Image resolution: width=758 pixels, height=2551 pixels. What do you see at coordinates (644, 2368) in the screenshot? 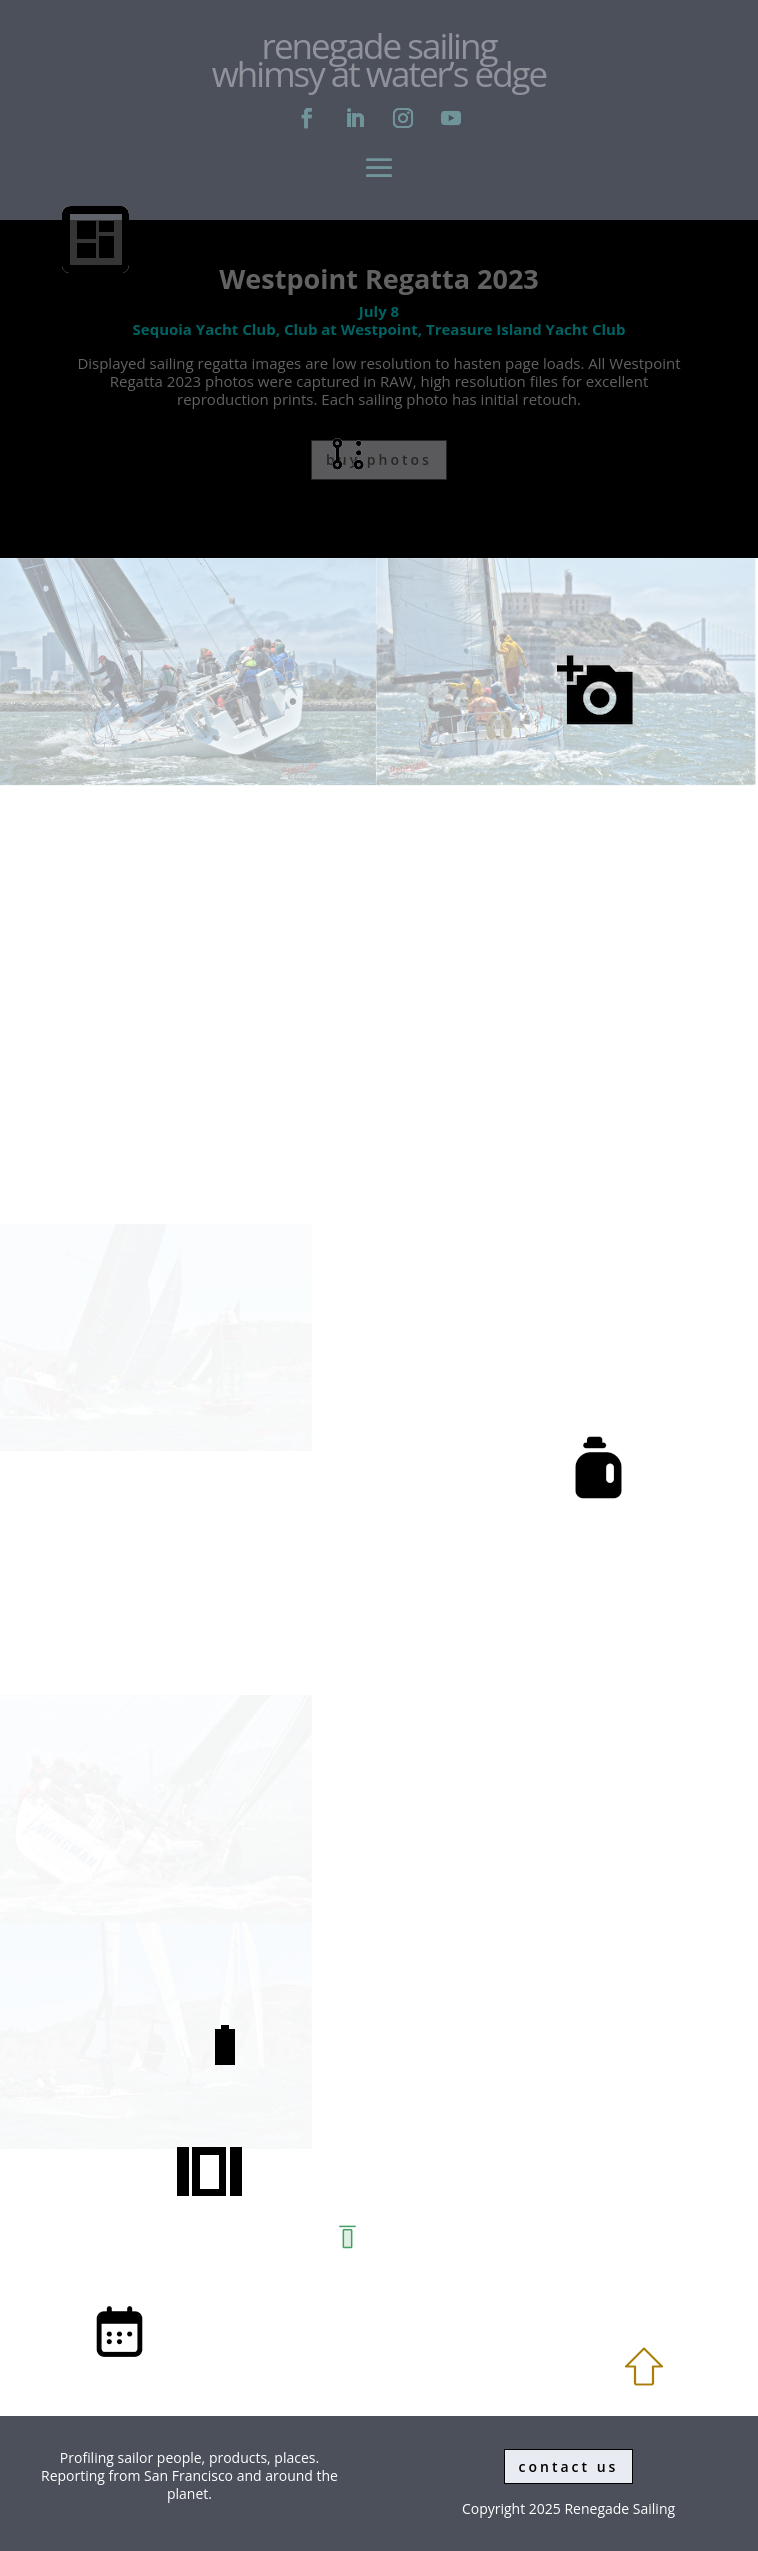
I see `upvote or like content` at bounding box center [644, 2368].